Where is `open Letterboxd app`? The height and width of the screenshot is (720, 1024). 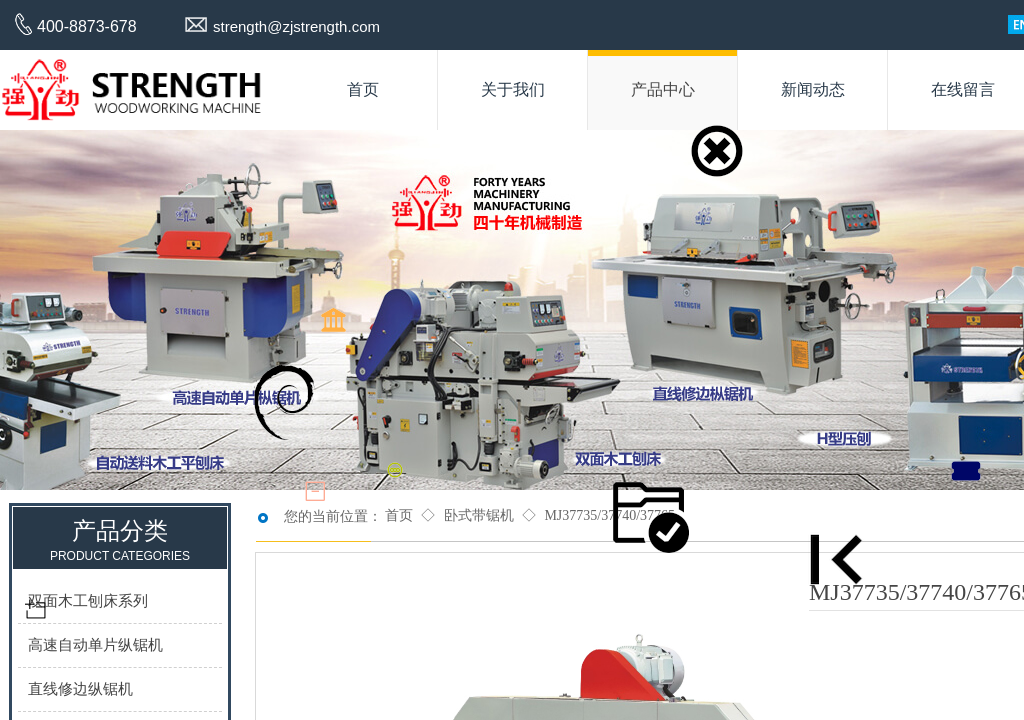
open Letterboxd app is located at coordinates (395, 470).